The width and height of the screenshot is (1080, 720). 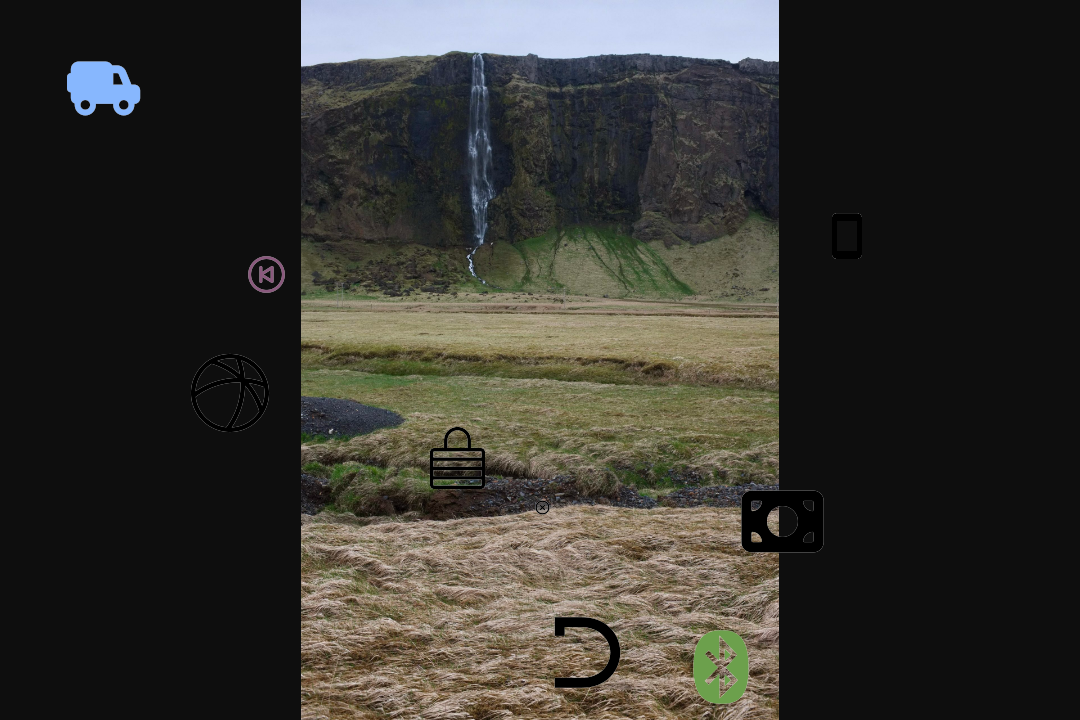 What do you see at coordinates (721, 667) in the screenshot?
I see `toggle bluetooth connectivity on or off` at bounding box center [721, 667].